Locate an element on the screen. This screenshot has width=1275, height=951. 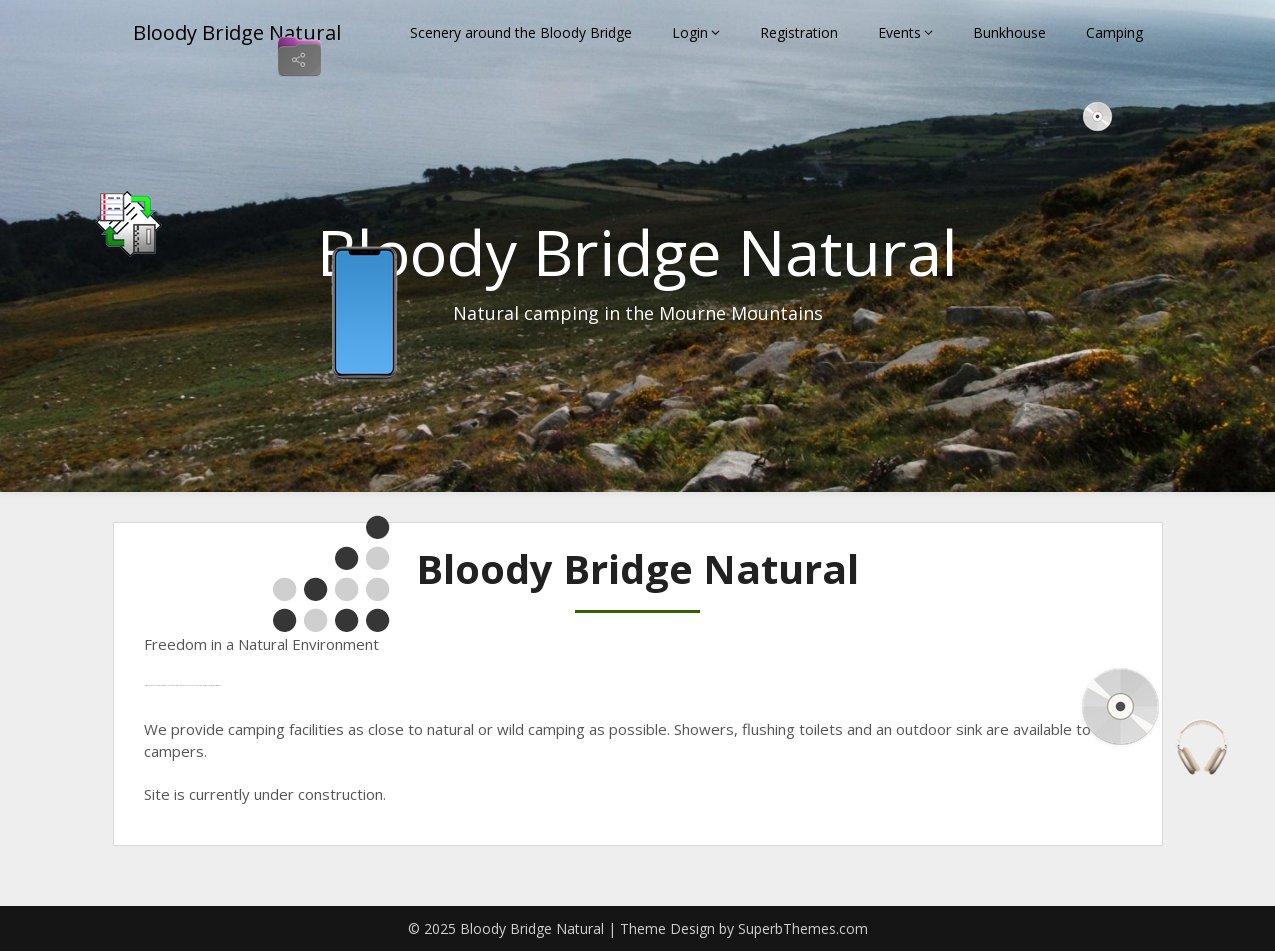
launch four-in-a-row game is located at coordinates (335, 570).